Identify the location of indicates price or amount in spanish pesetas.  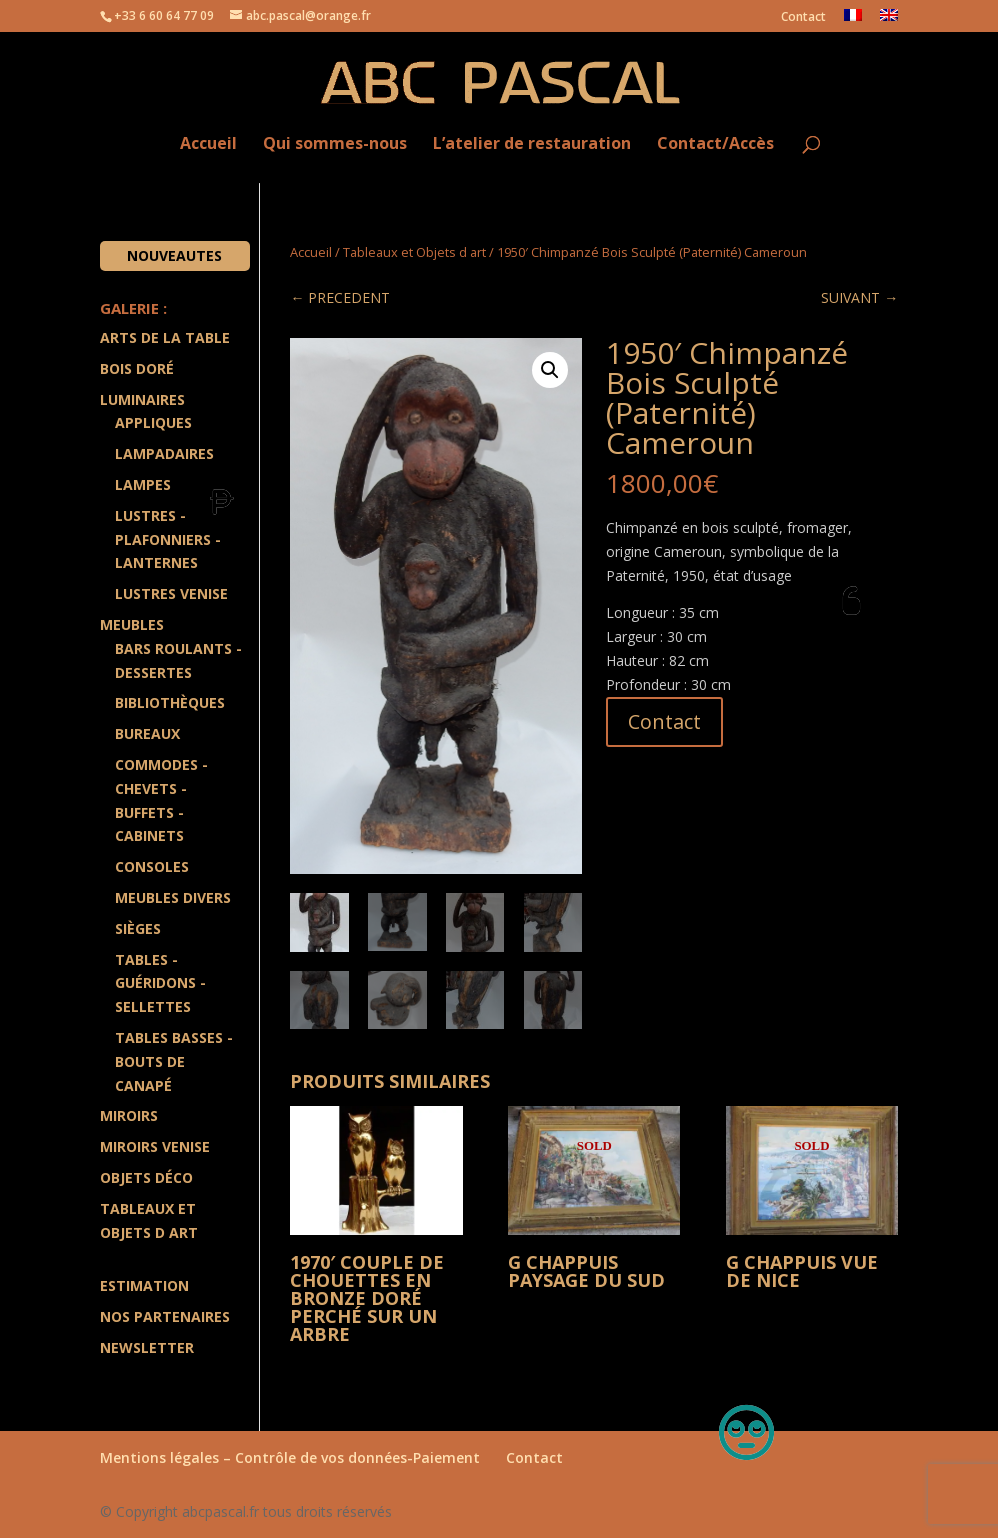
(221, 502).